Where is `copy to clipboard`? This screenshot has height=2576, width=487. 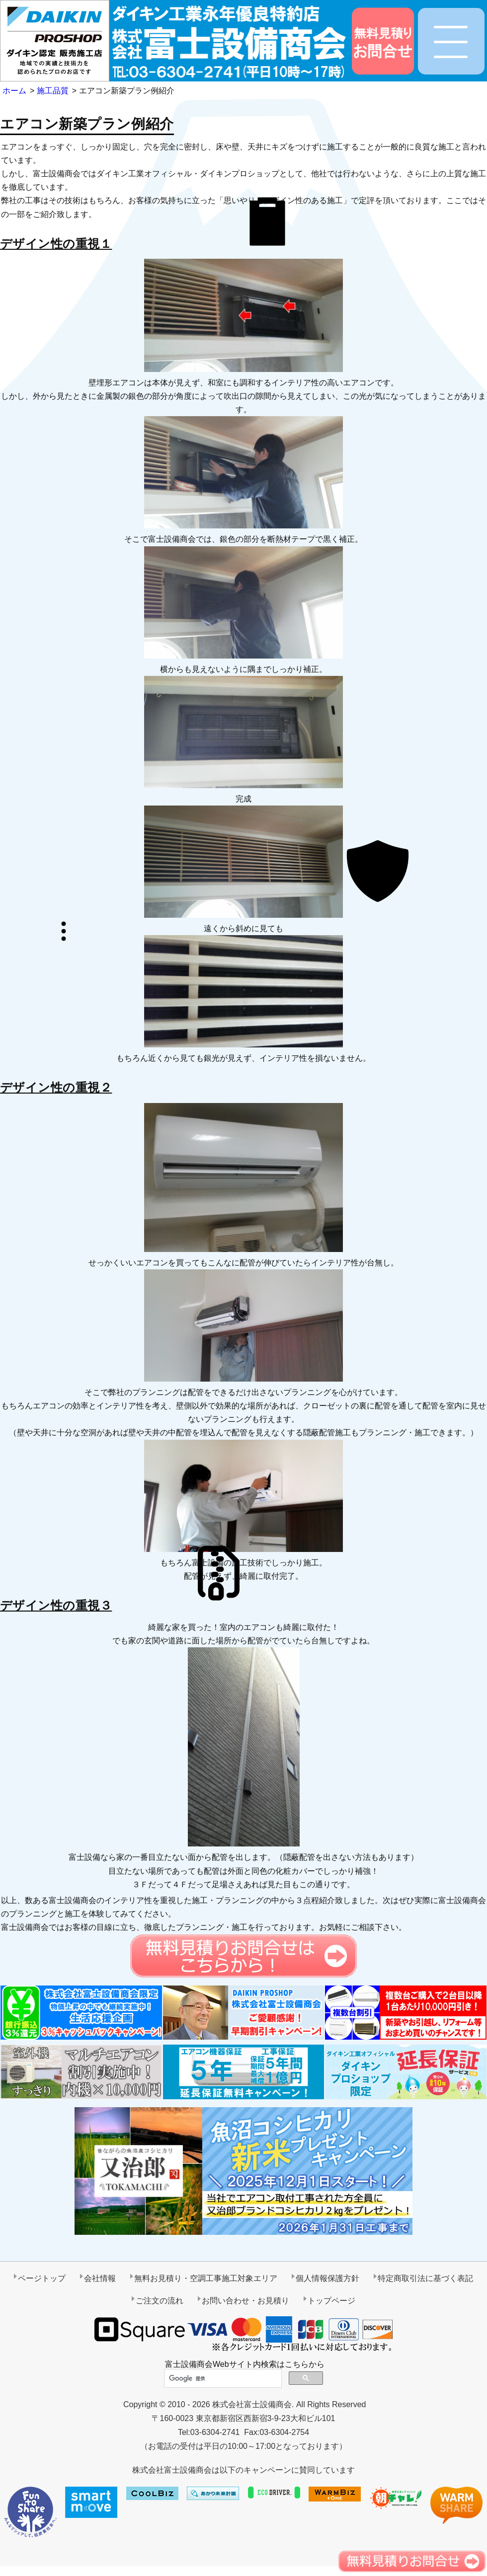 copy to clipboard is located at coordinates (267, 221).